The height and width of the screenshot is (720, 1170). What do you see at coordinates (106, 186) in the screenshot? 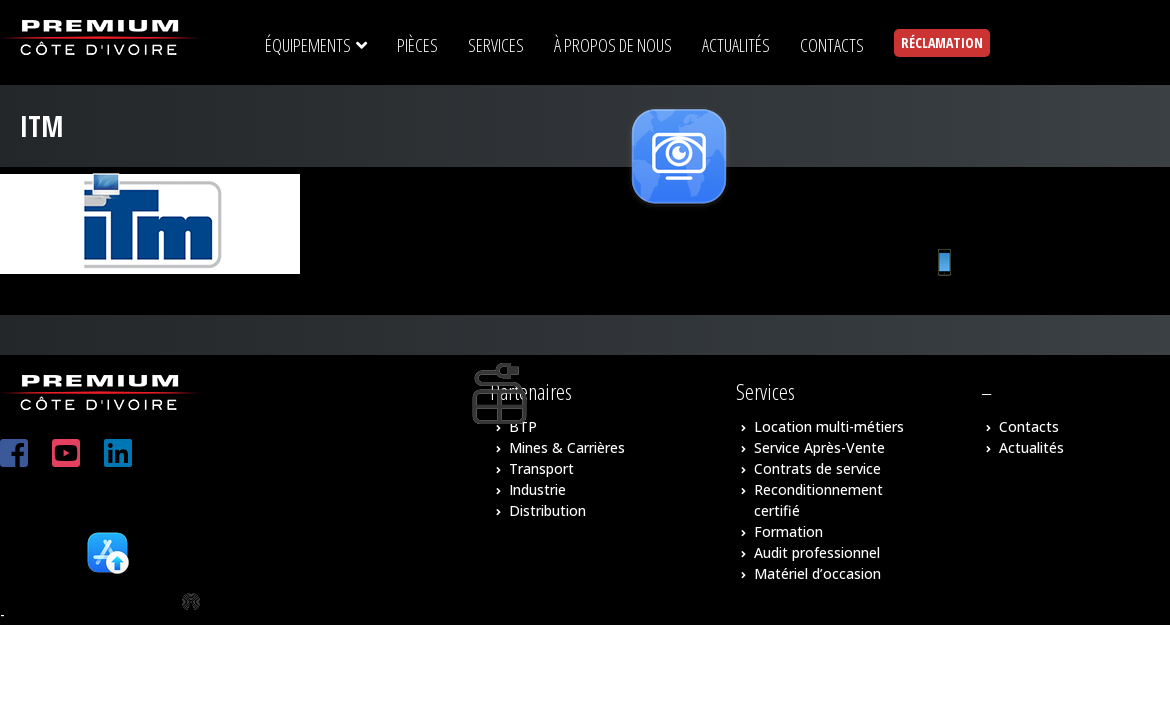
I see `represents an iMac computer in system settings` at bounding box center [106, 186].